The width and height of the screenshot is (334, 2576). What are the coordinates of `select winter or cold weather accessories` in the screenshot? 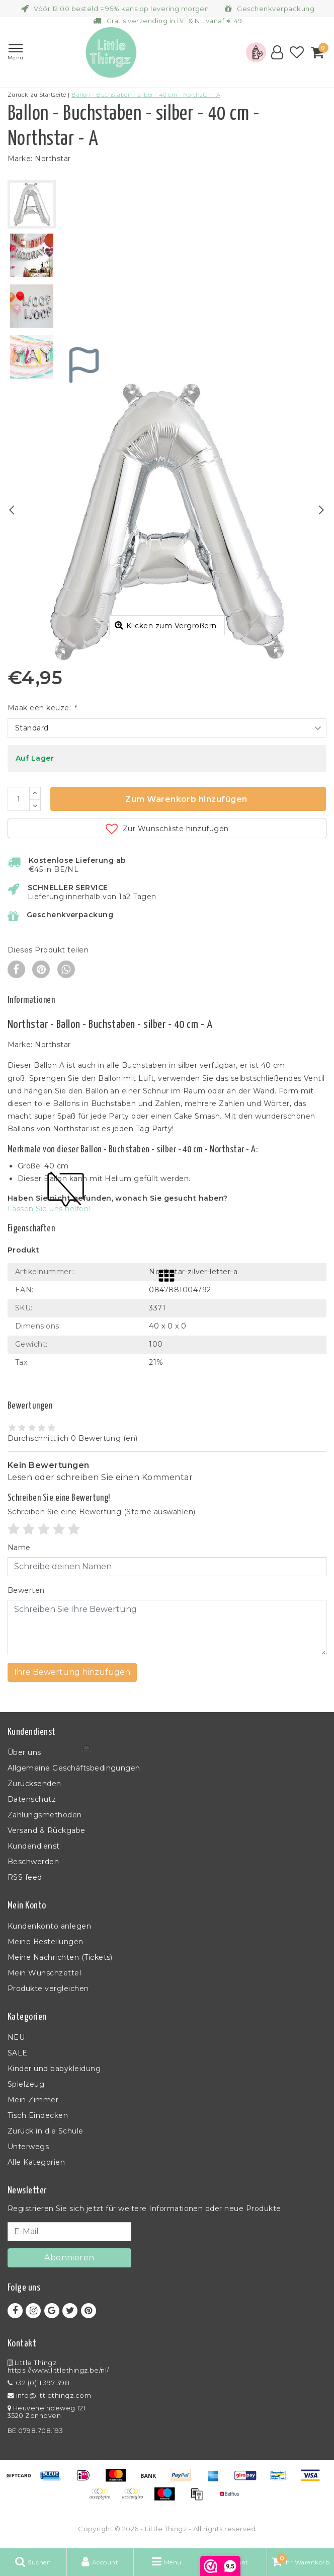 It's located at (87, 1748).